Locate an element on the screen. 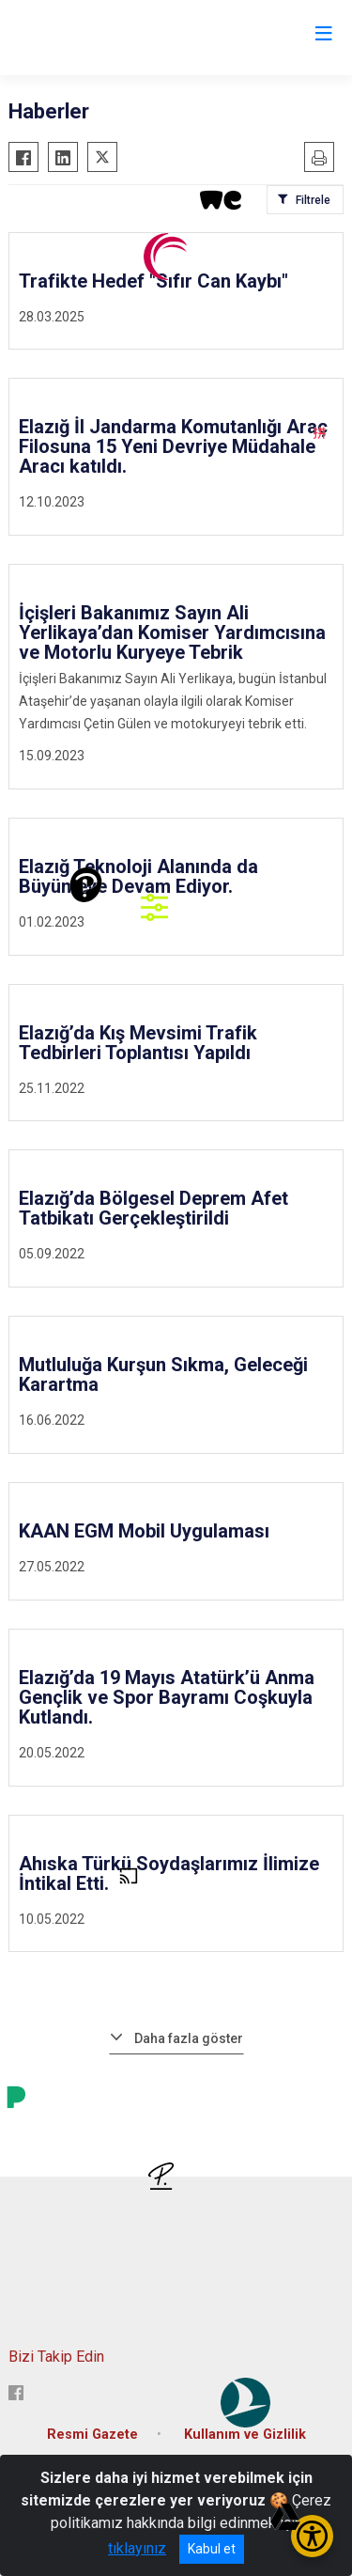 This screenshot has height=2576, width=352. Turkish Airlines logo is located at coordinates (245, 2402).